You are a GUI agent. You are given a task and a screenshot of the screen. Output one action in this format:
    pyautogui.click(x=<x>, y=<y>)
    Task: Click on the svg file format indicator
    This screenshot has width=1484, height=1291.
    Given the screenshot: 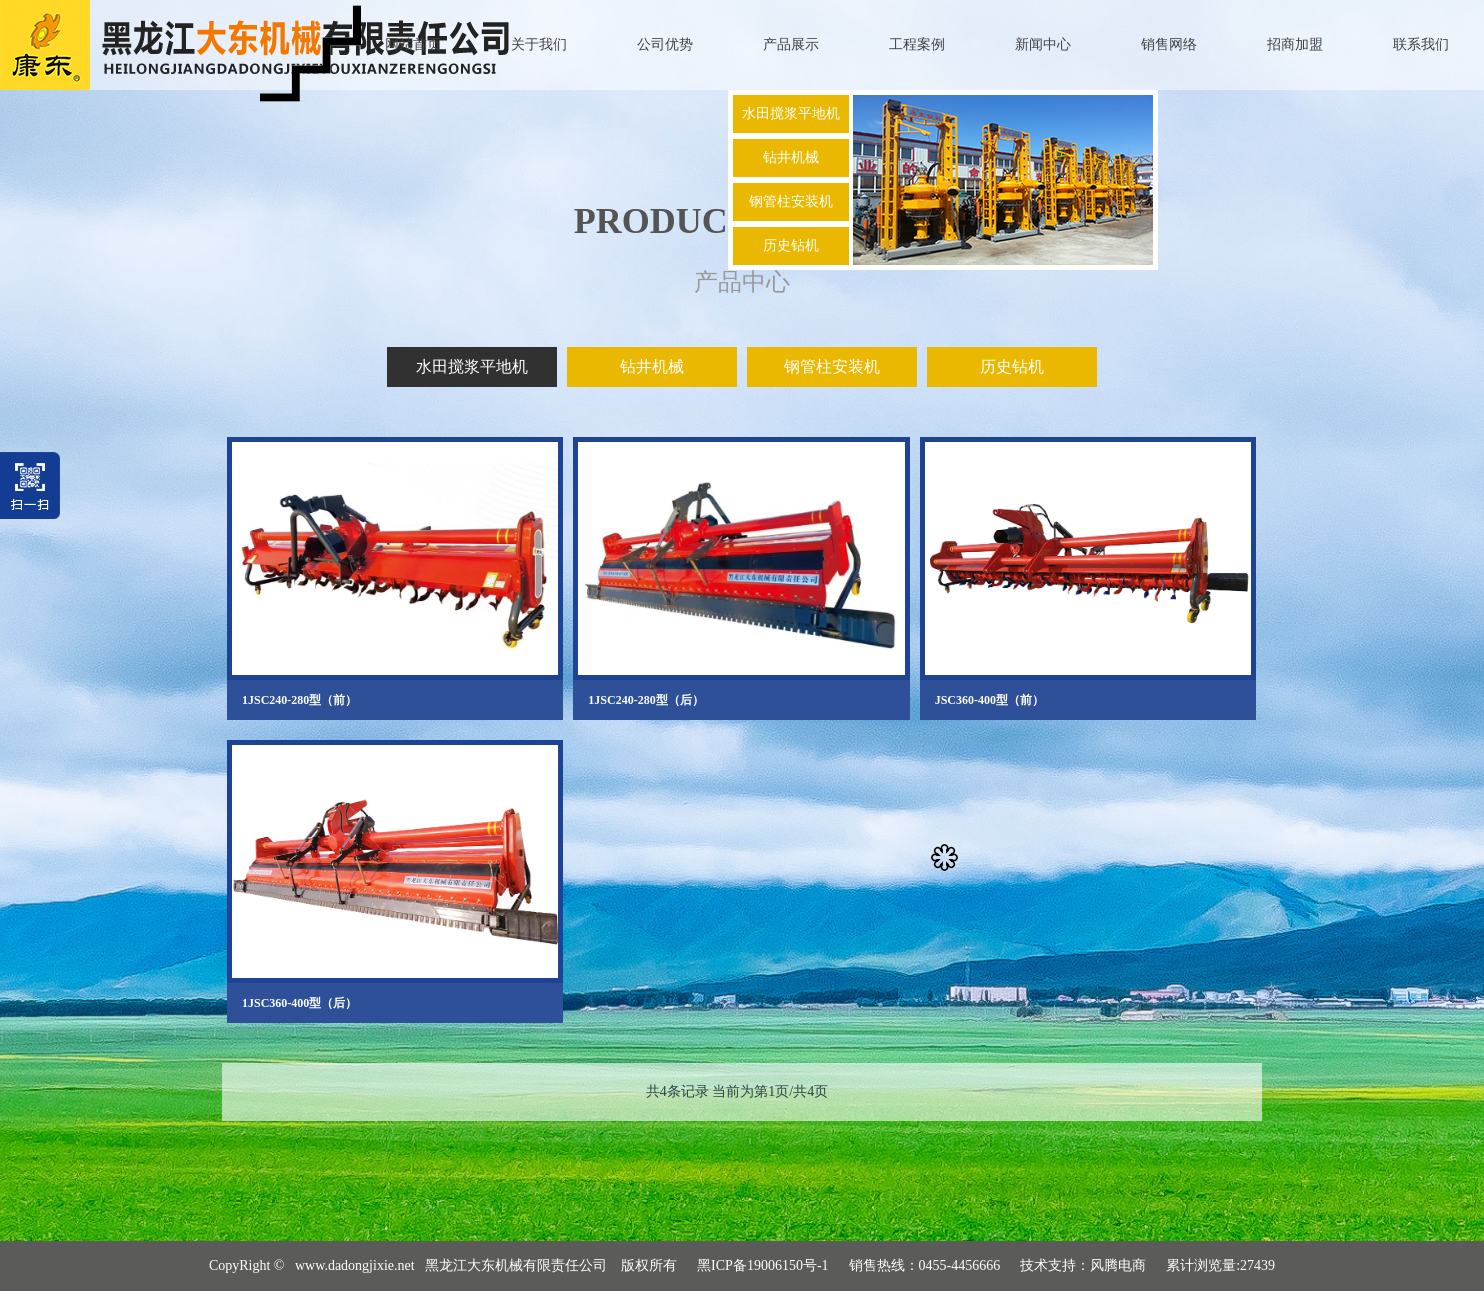 What is the action you would take?
    pyautogui.click(x=944, y=857)
    